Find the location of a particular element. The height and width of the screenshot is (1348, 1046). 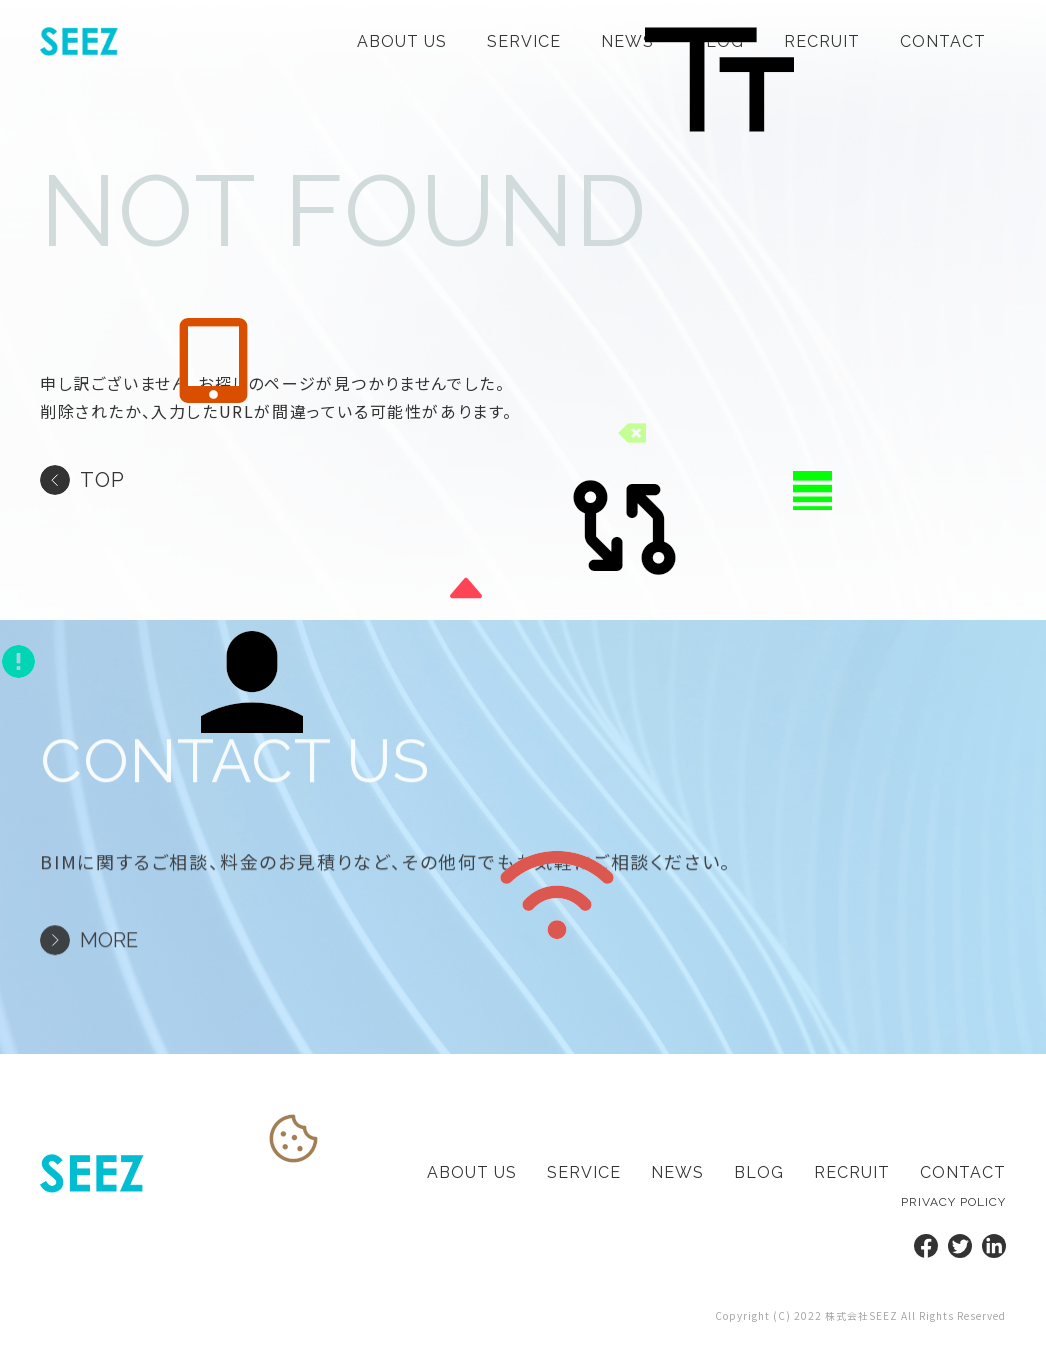

view code differences between branches is located at coordinates (624, 527).